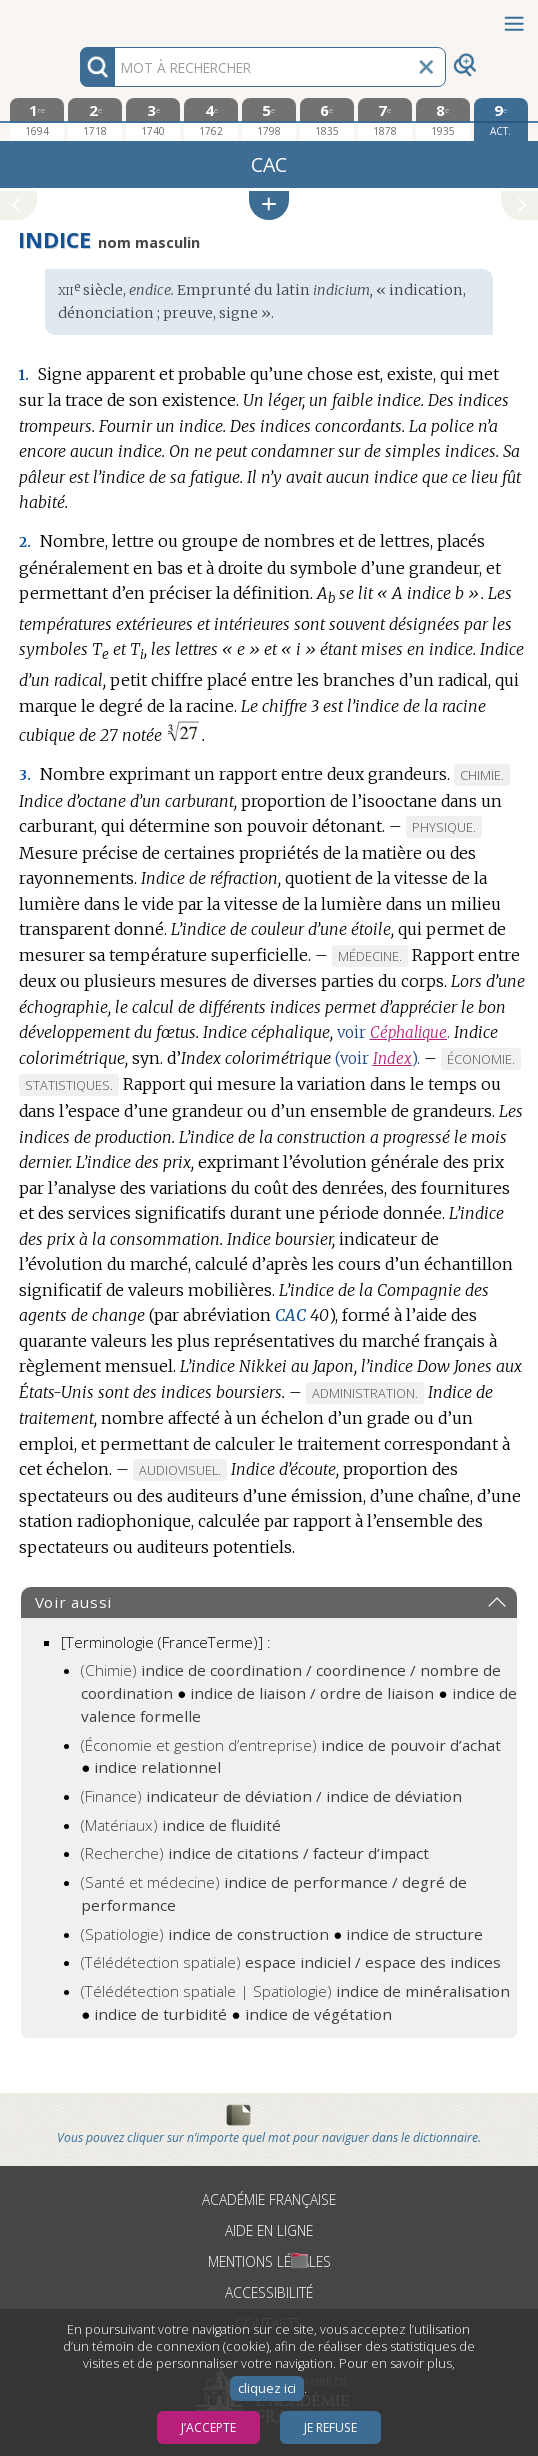 This screenshot has width=538, height=2456. I want to click on change desktop wallpaper settings, so click(238, 2114).